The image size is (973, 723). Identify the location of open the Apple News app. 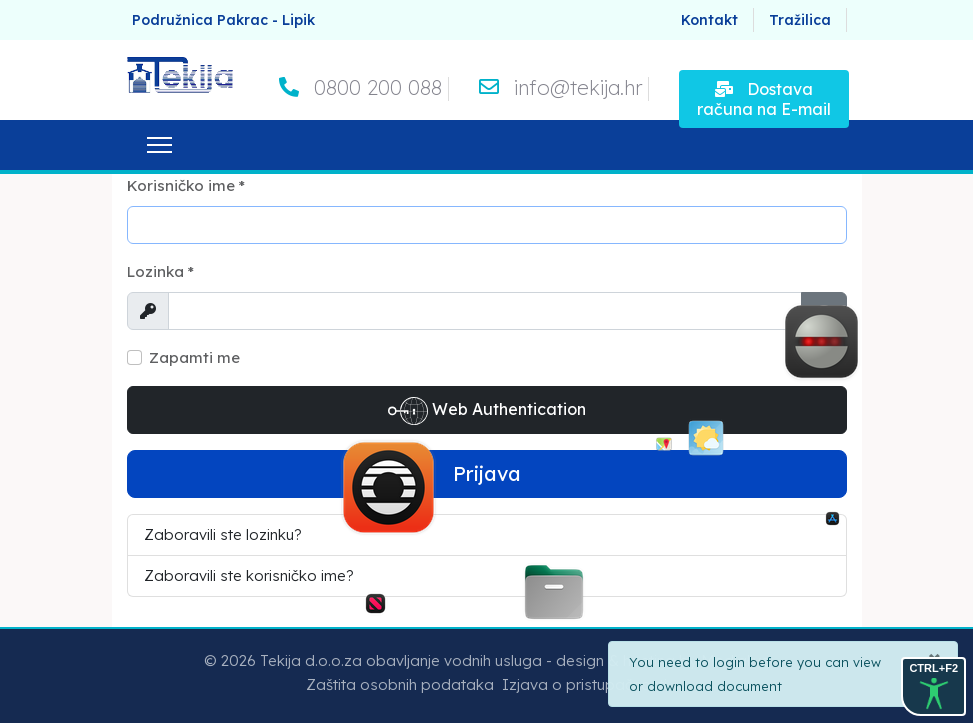
(375, 603).